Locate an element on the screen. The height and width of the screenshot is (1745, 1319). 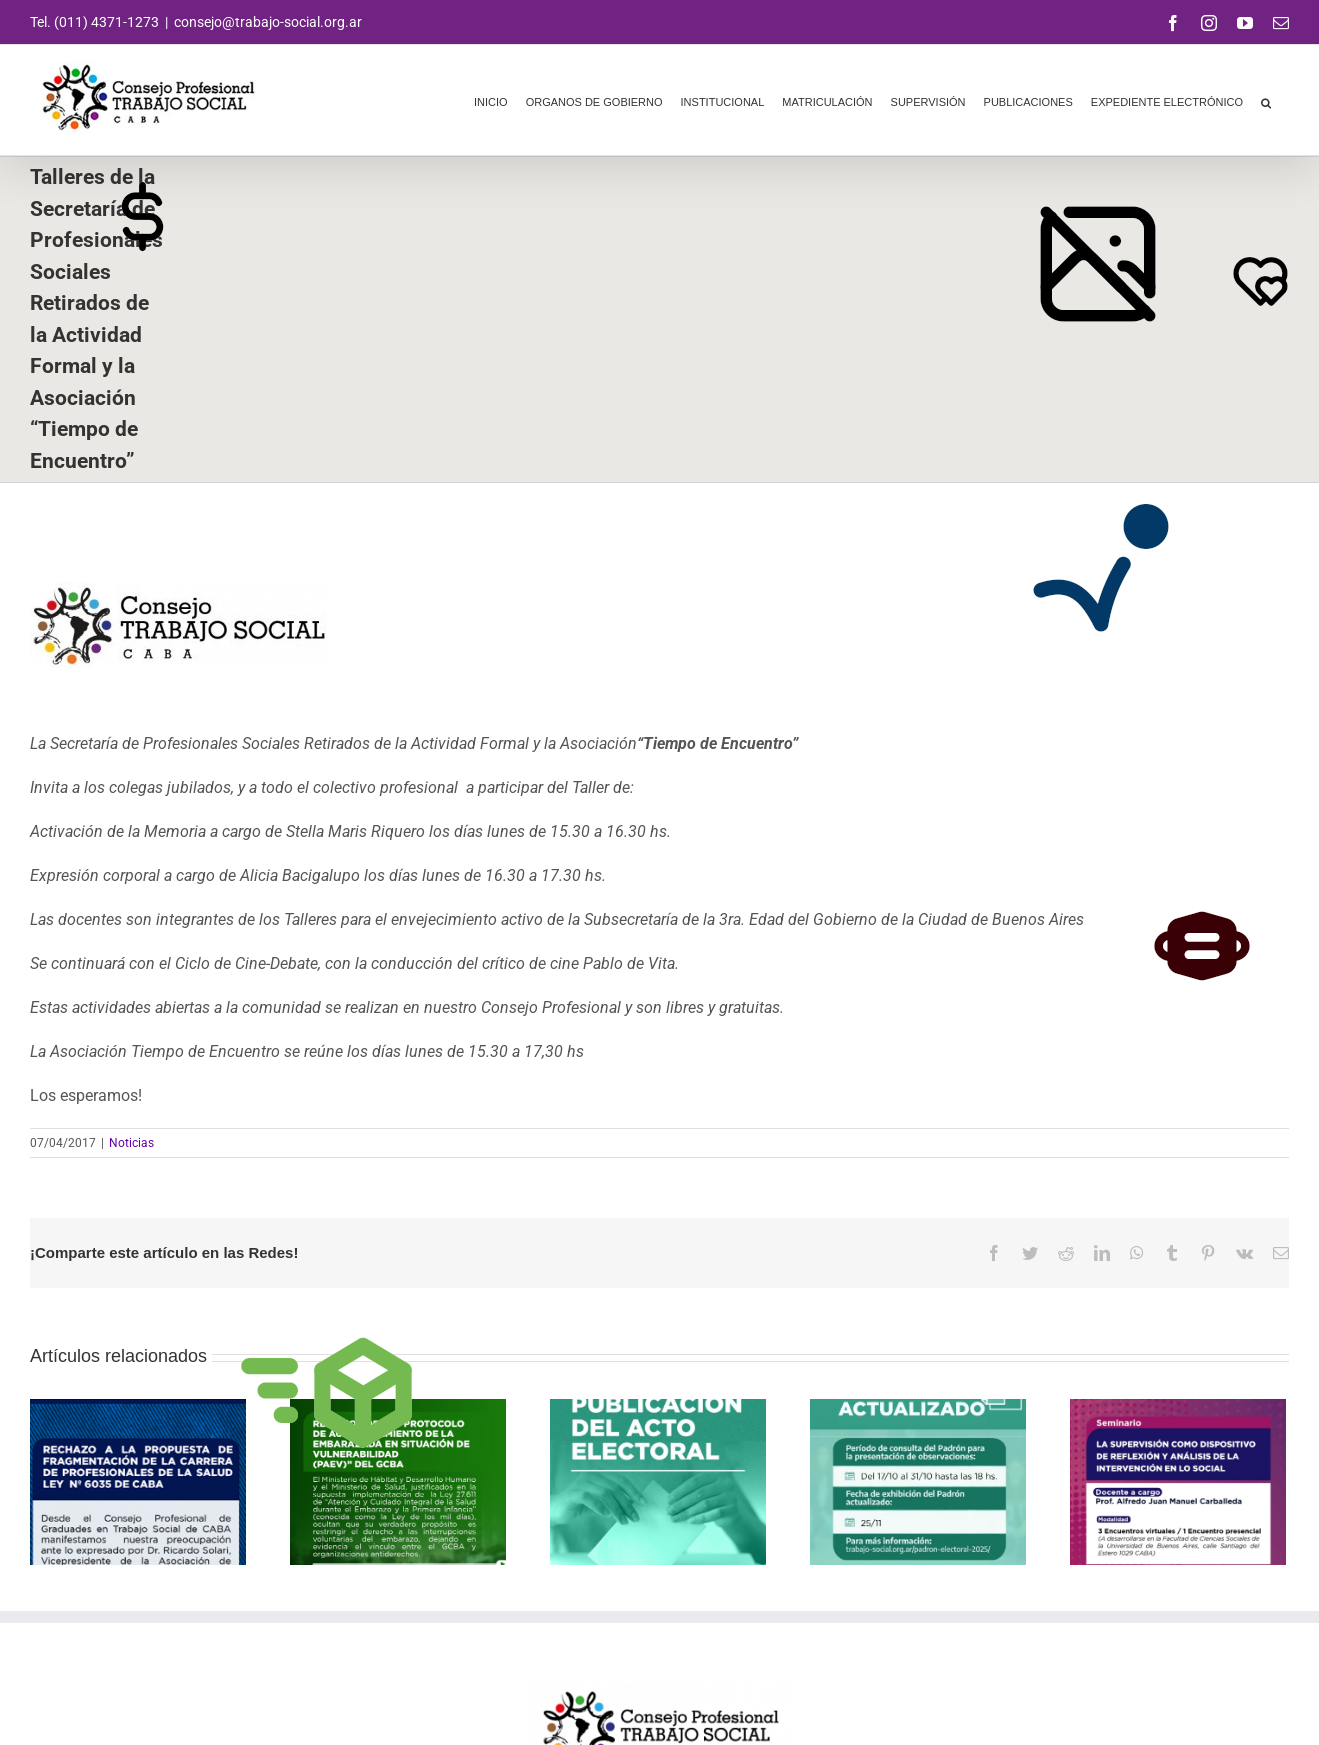
indicates mask required or health safety area is located at coordinates (1202, 946).